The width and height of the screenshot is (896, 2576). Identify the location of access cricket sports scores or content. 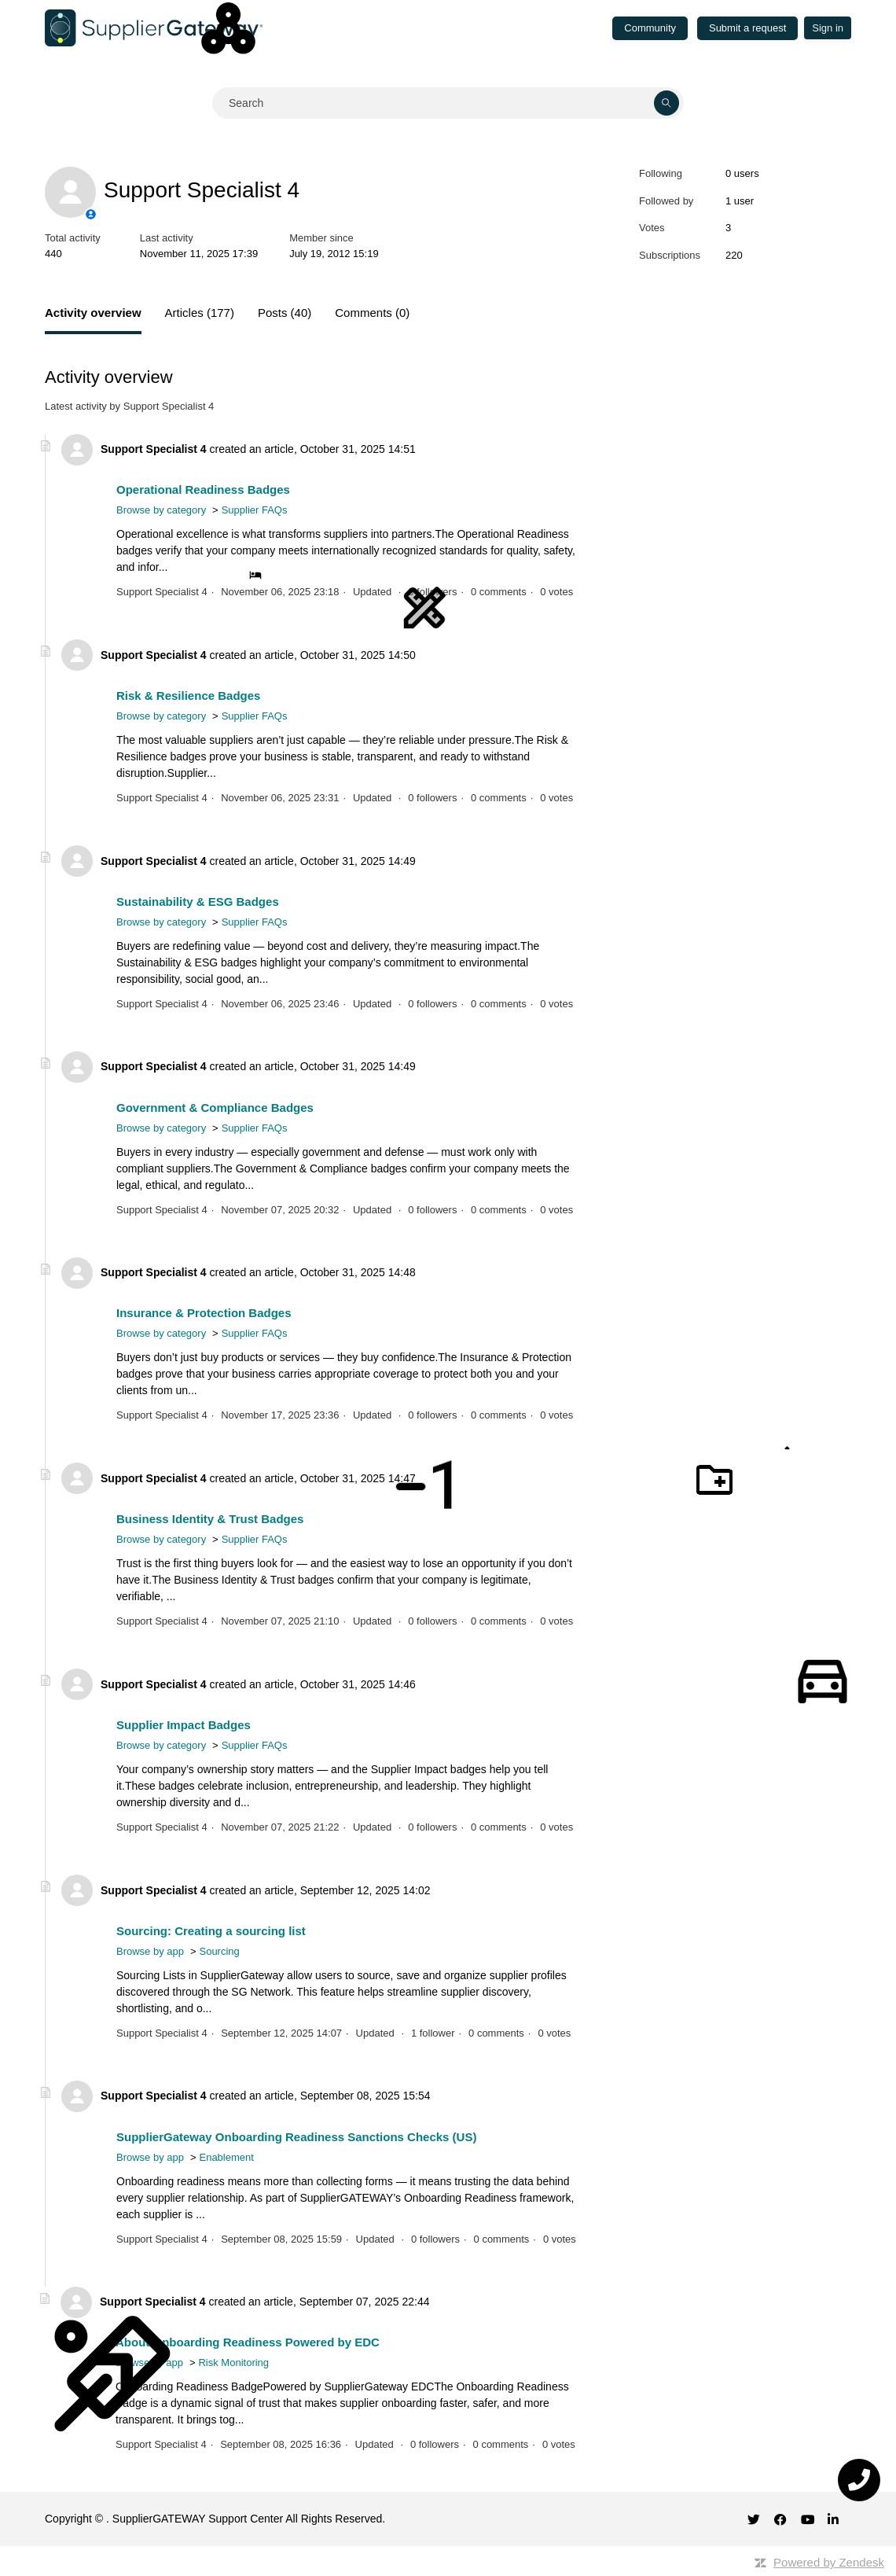
(106, 2372).